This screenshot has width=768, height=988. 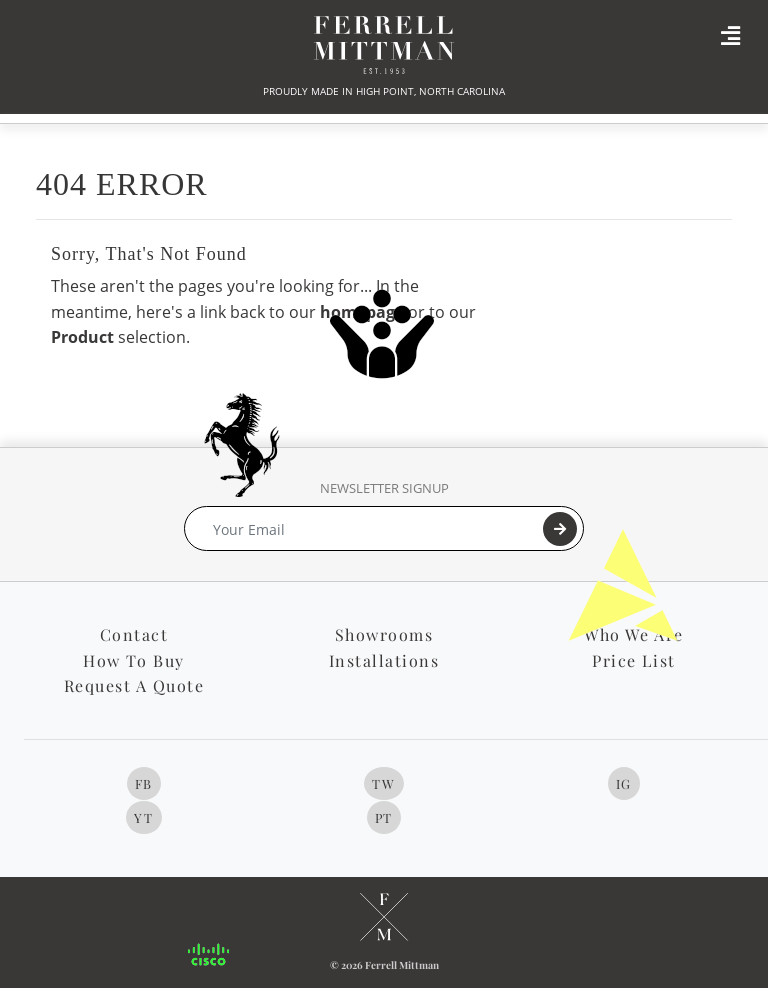 I want to click on Ferrari brand logo, so click(x=242, y=445).